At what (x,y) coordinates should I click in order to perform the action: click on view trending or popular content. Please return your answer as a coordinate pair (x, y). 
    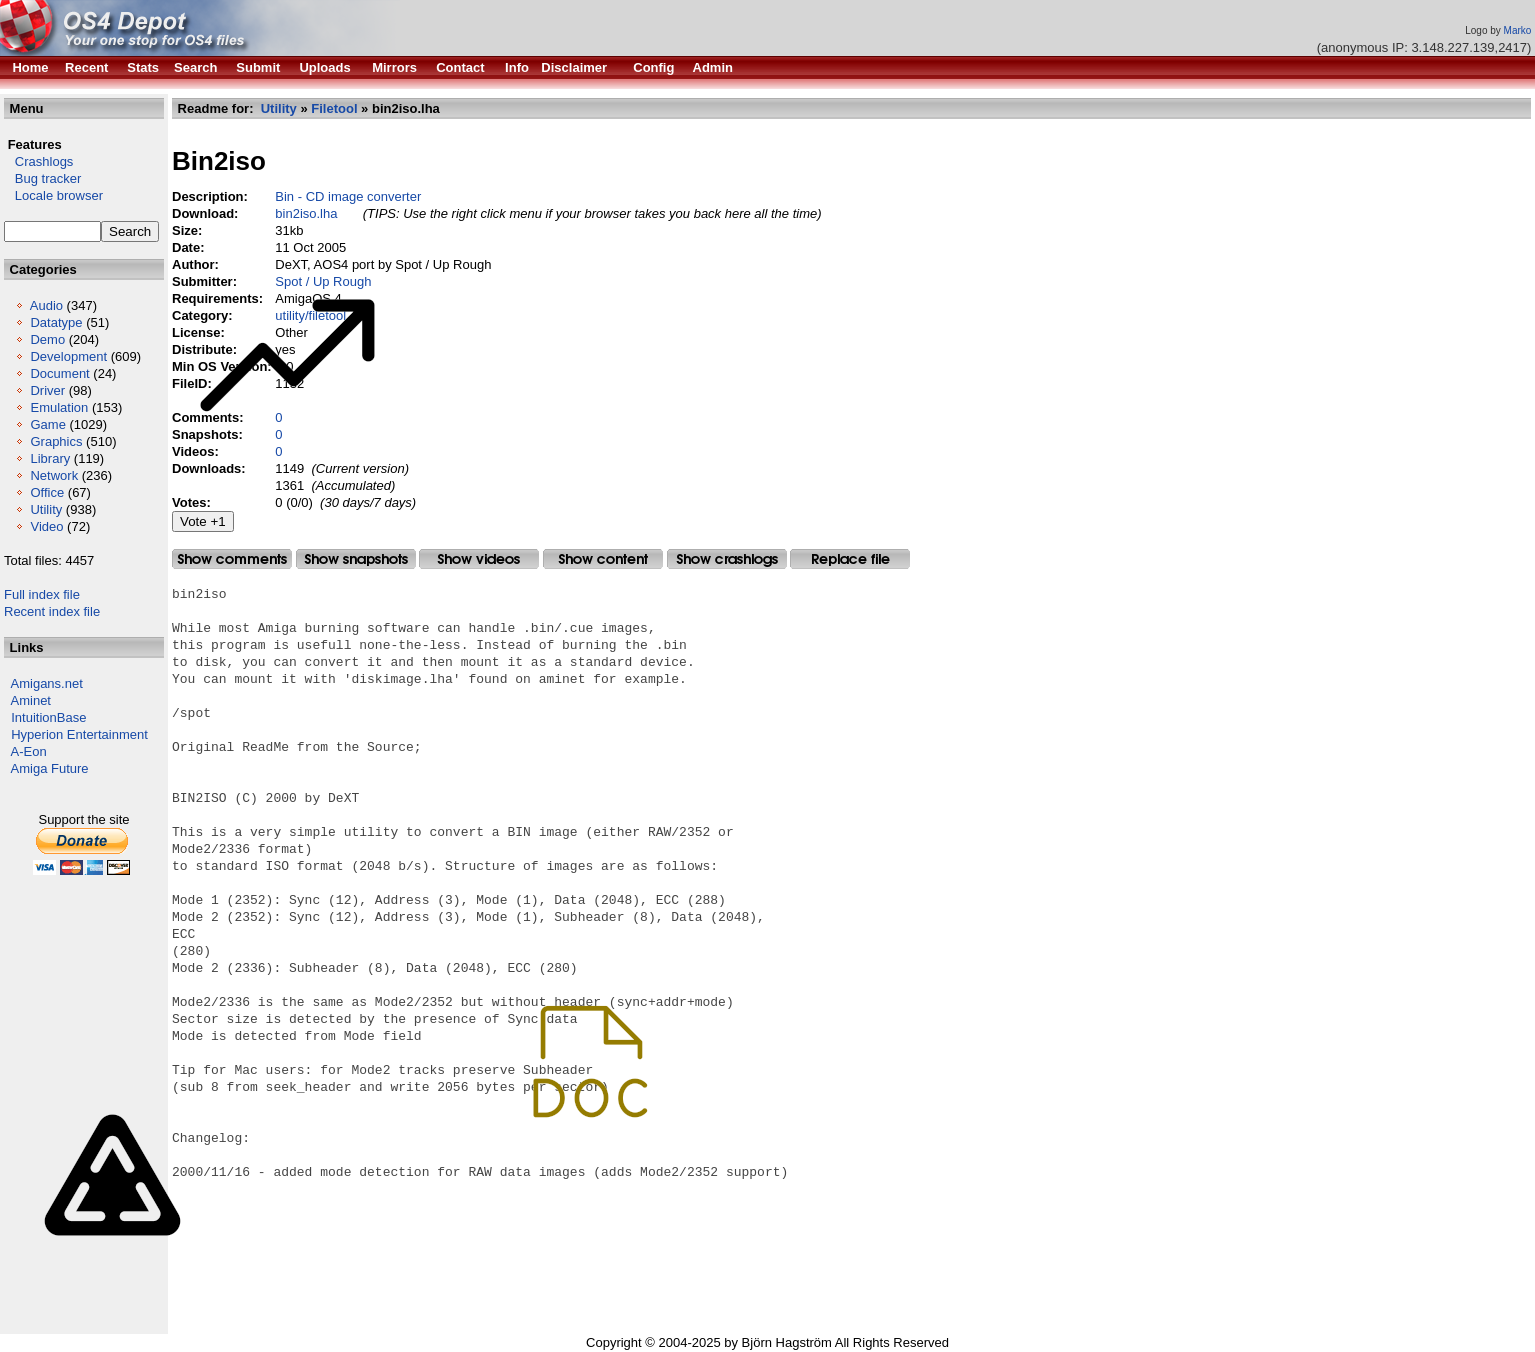
    Looking at the image, I should click on (287, 361).